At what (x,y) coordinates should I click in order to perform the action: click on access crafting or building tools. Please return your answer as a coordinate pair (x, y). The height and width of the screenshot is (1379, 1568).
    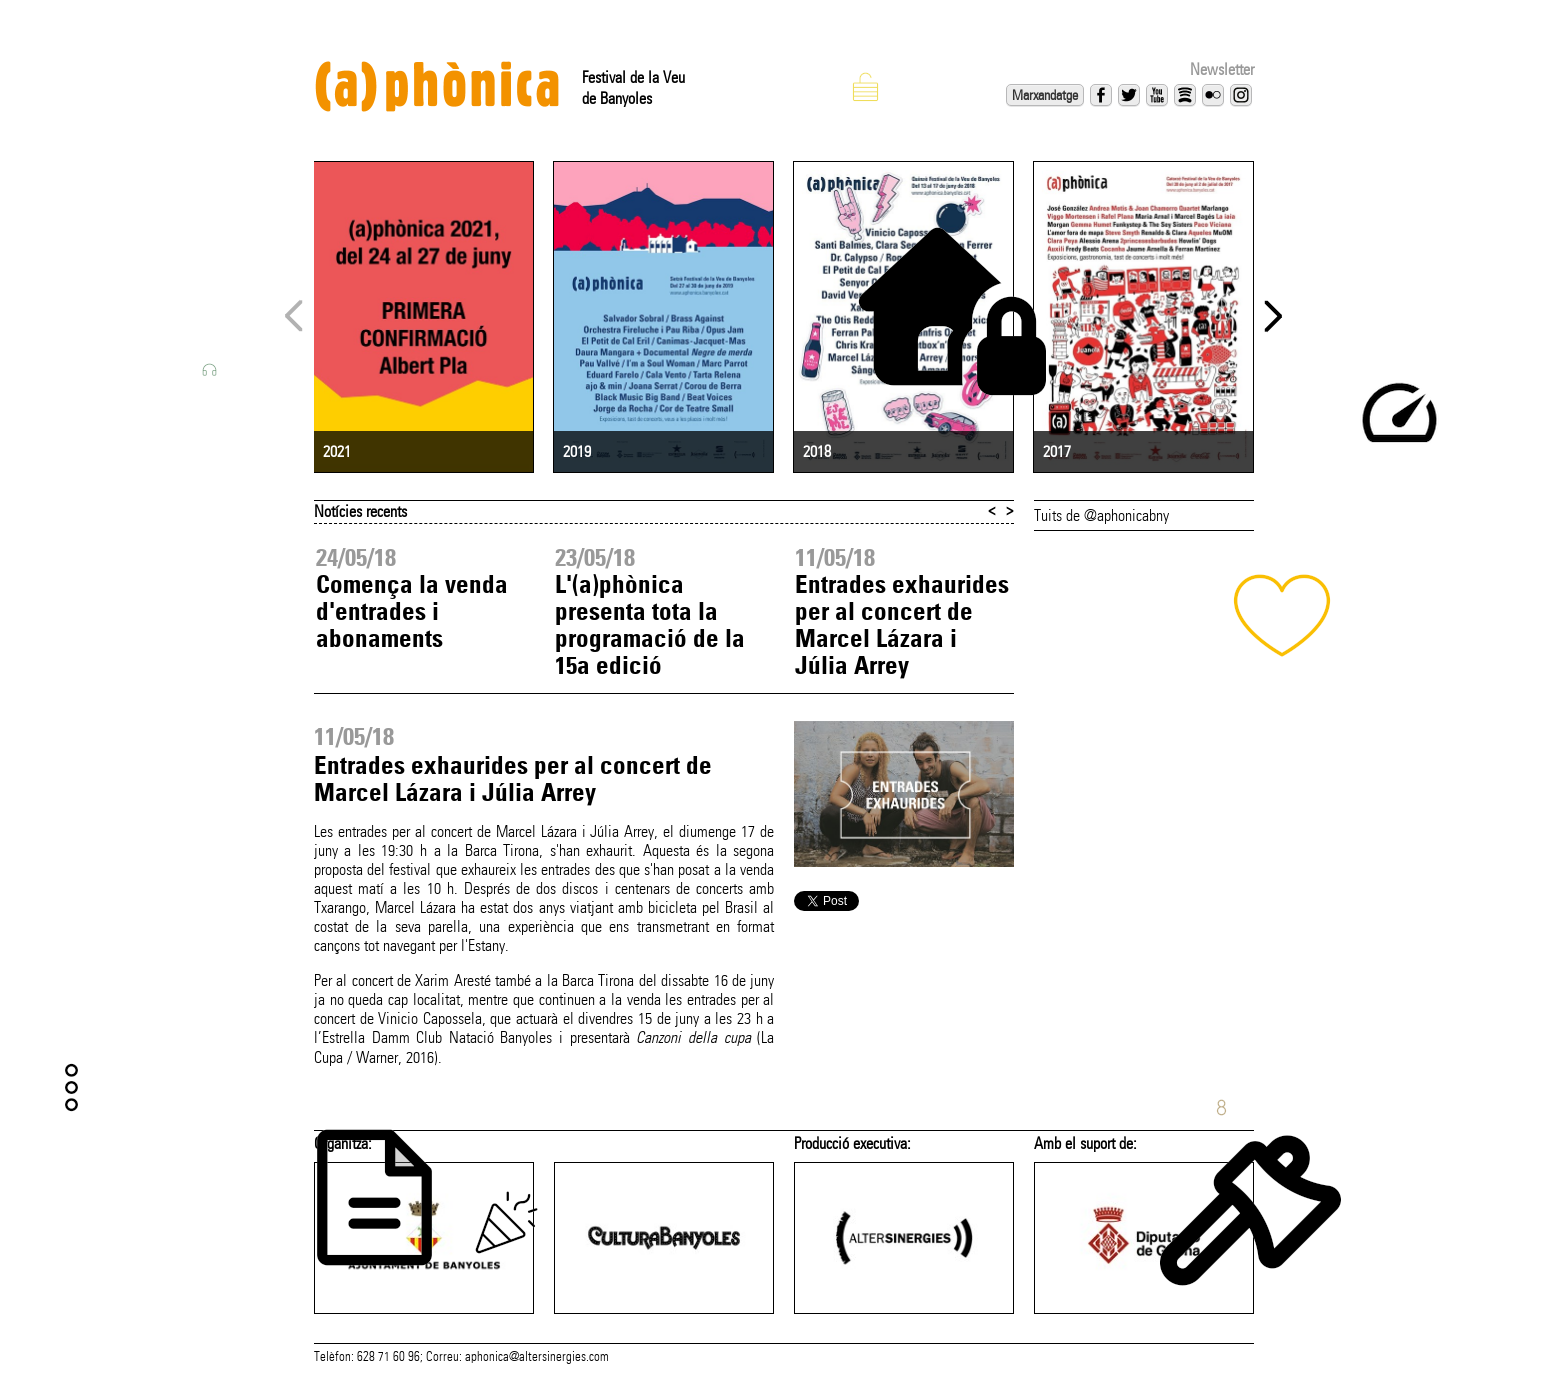
    Looking at the image, I should click on (1250, 1217).